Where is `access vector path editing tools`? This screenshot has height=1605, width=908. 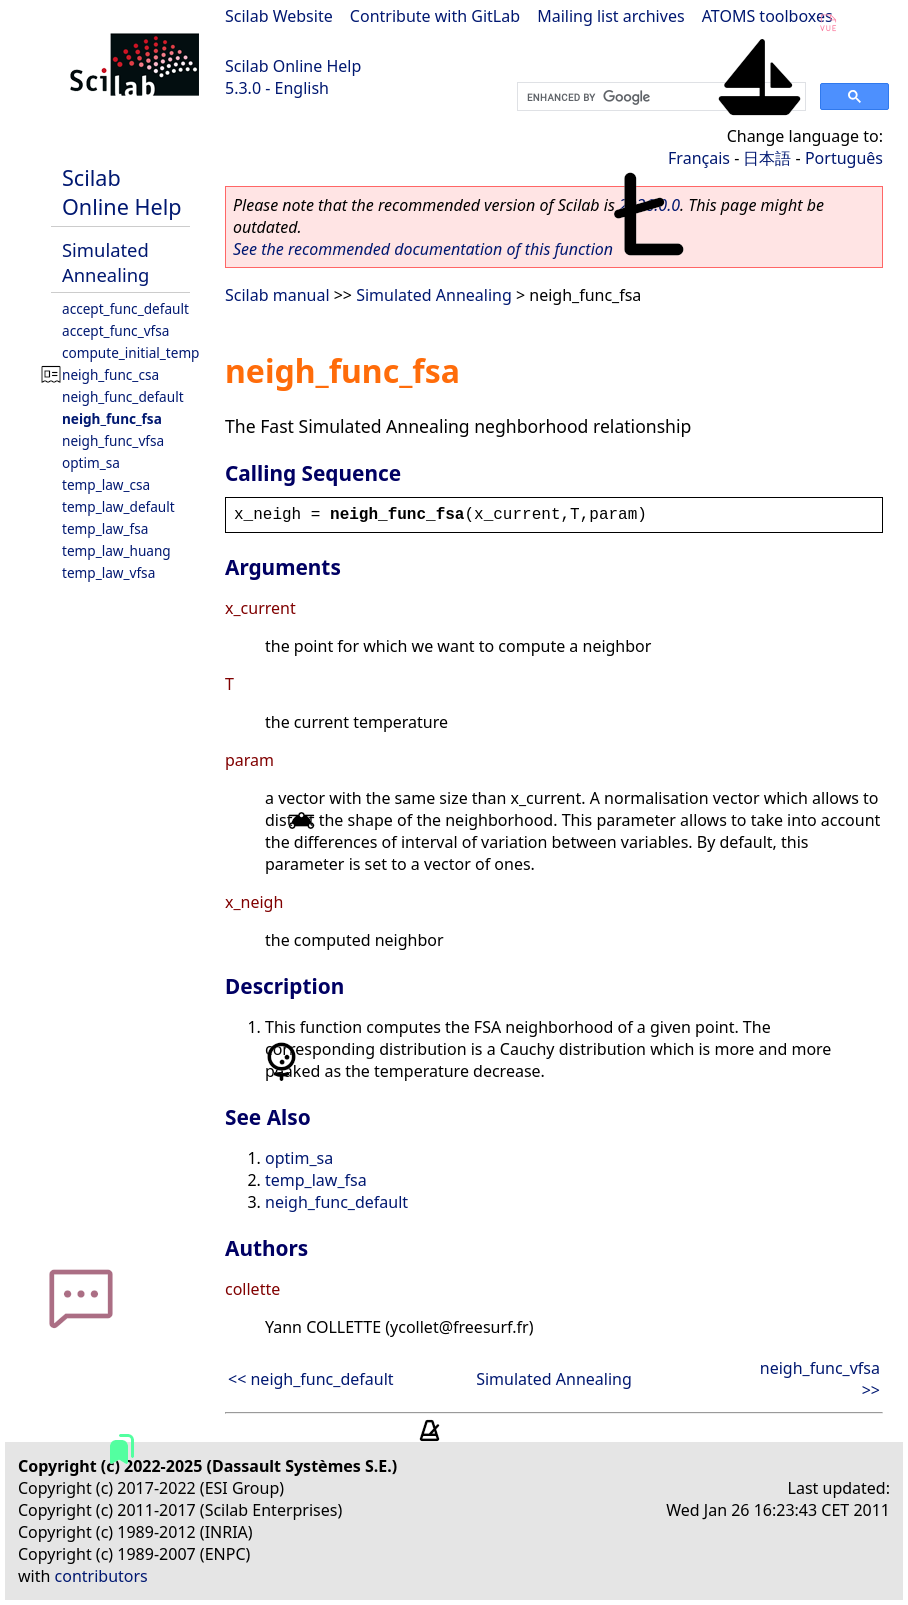 access vector path editing tools is located at coordinates (301, 820).